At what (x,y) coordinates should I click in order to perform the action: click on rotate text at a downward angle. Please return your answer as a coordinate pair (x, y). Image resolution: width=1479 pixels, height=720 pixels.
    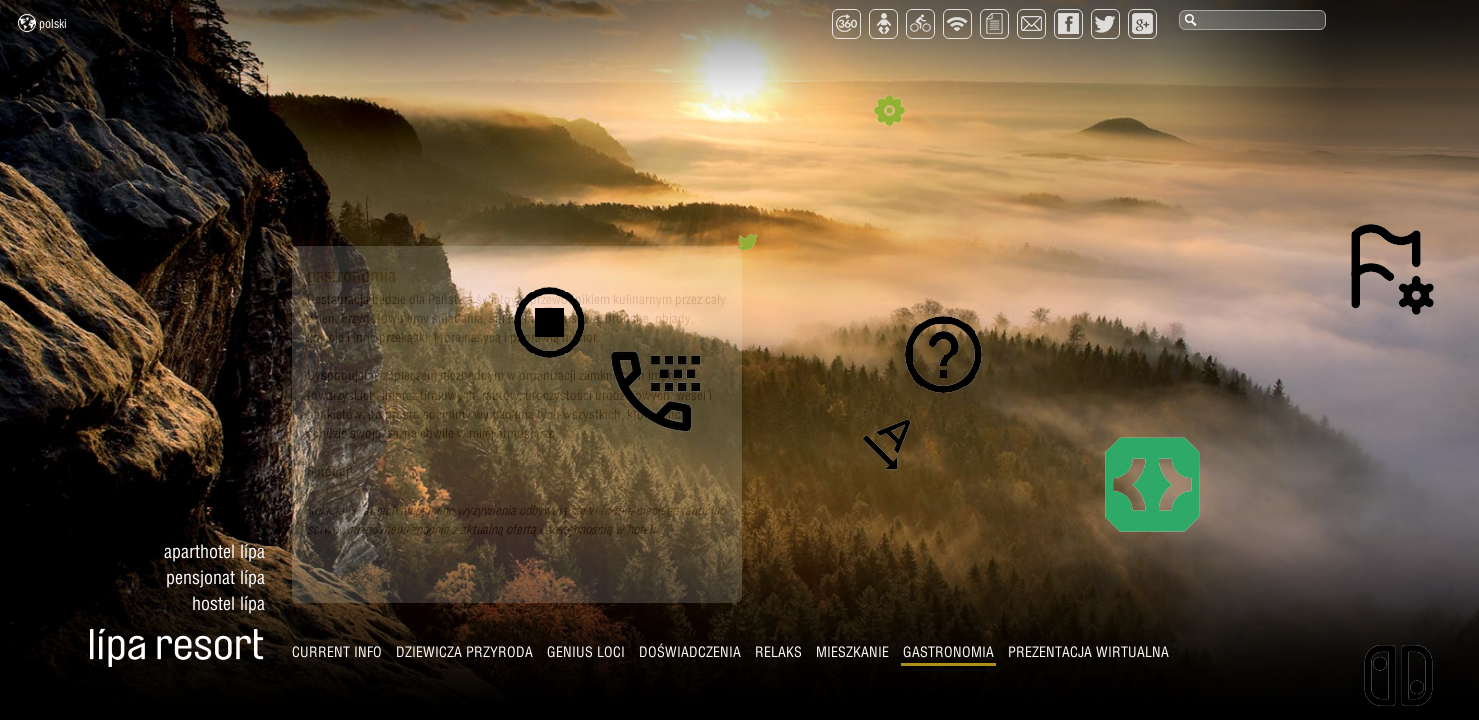
    Looking at the image, I should click on (888, 443).